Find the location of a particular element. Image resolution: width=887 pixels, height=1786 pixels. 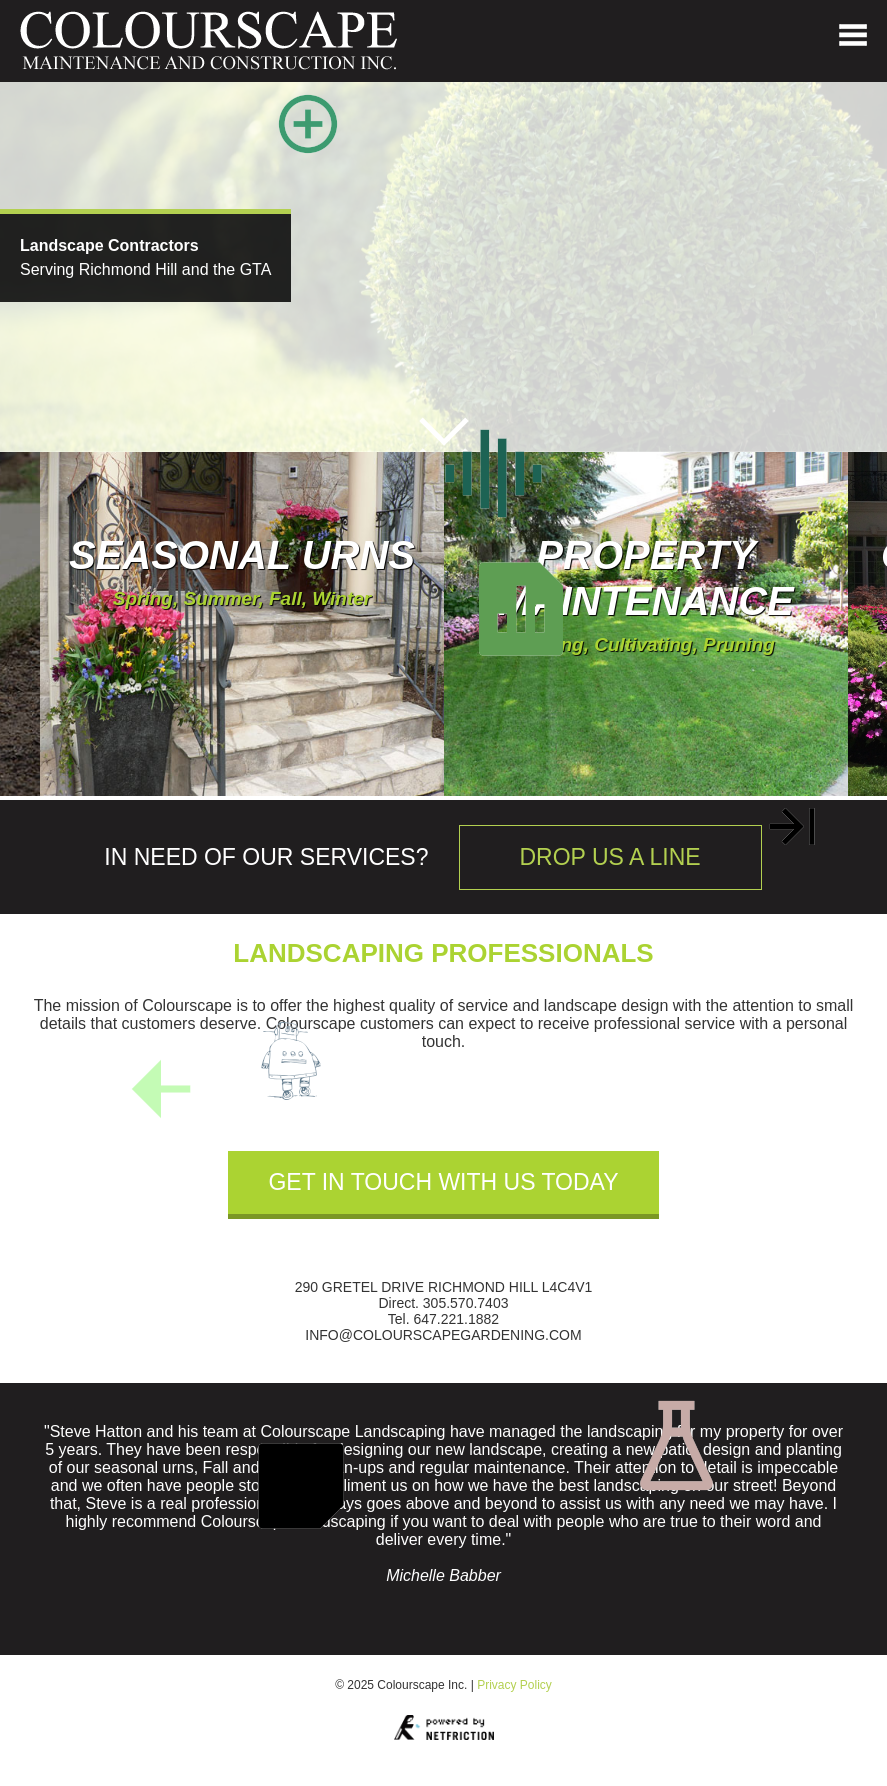

view document with chart data is located at coordinates (521, 609).